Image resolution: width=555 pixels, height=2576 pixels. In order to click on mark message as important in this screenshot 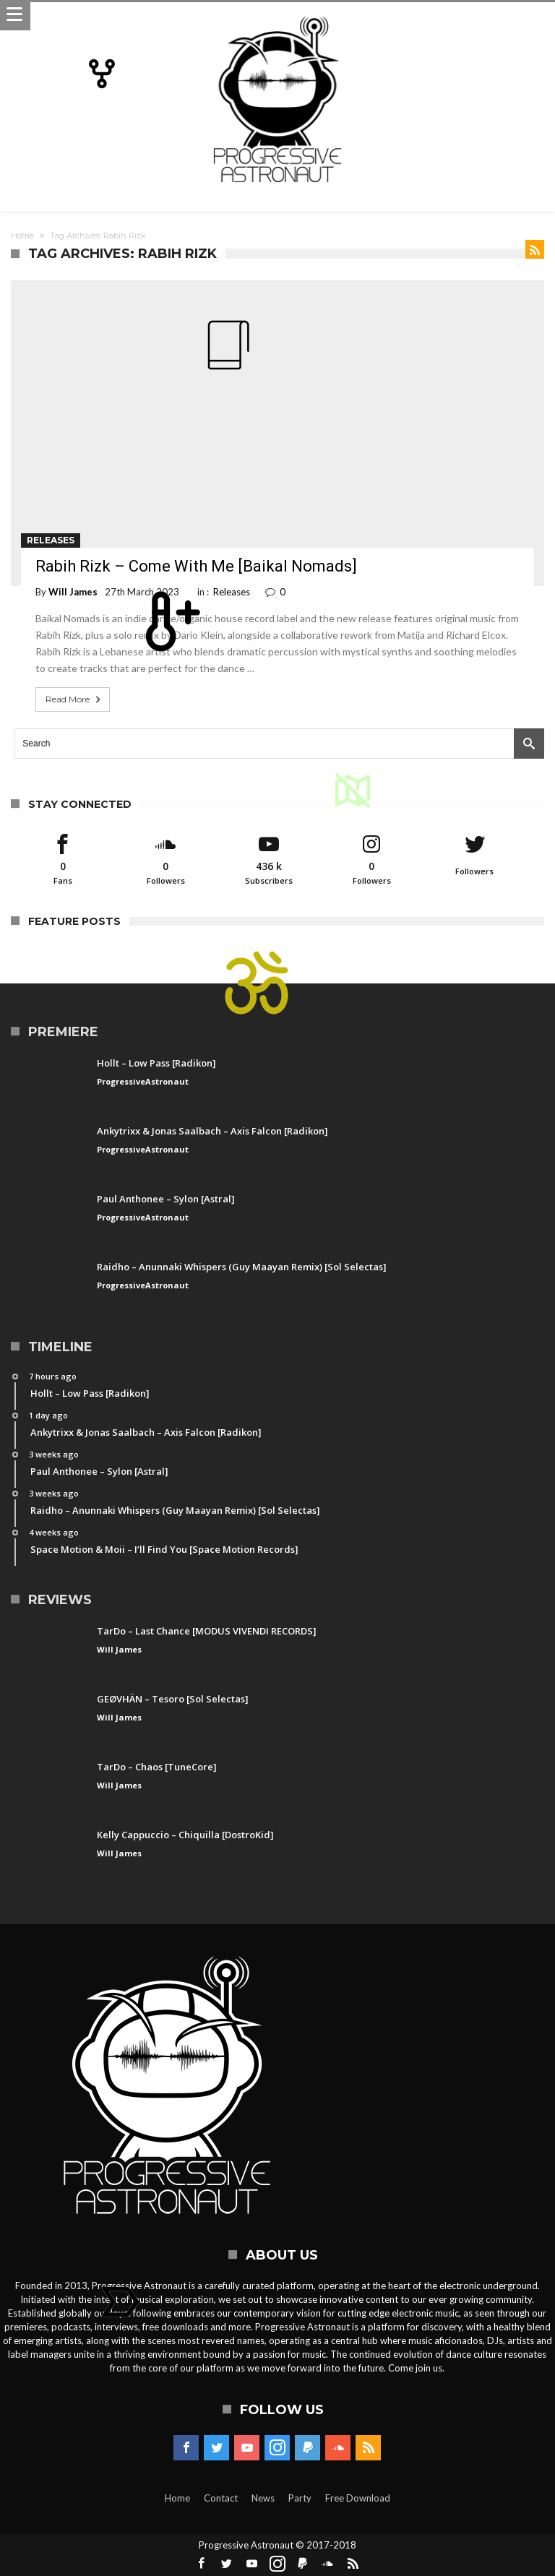, I will do `click(120, 2301)`.